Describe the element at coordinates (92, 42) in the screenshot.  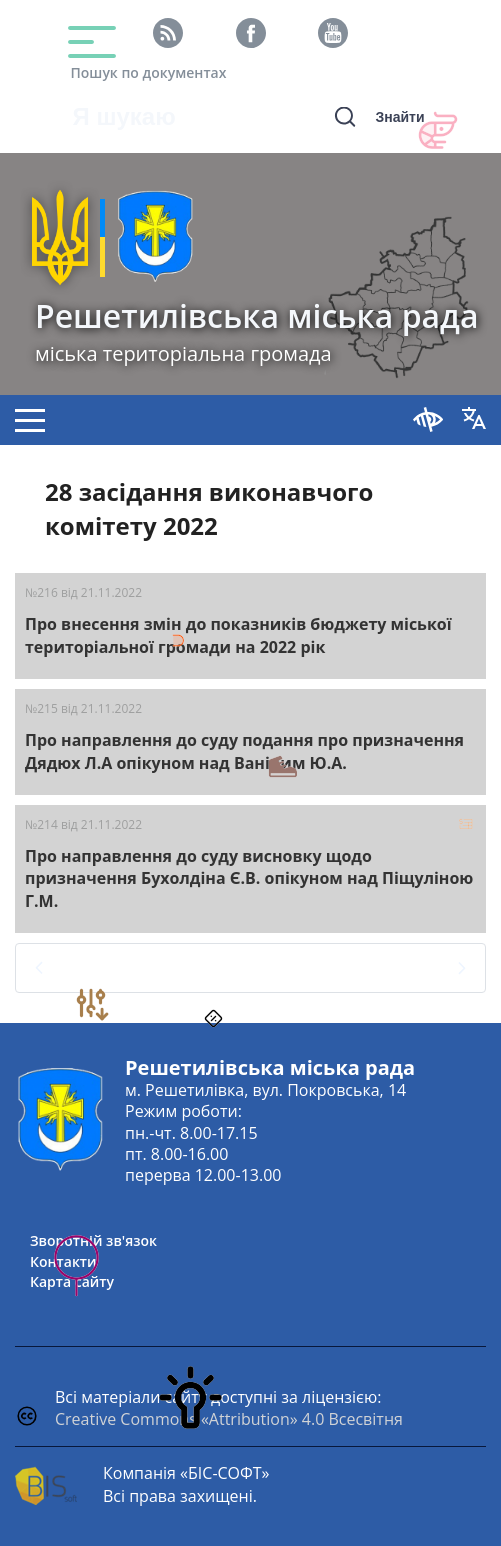
I see `open navigation menu` at that location.